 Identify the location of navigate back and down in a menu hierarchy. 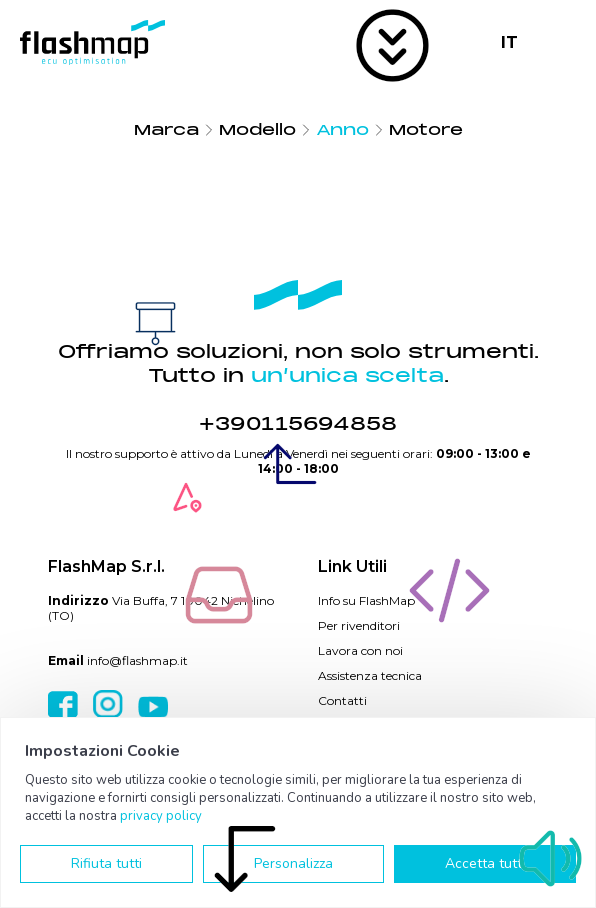
(245, 859).